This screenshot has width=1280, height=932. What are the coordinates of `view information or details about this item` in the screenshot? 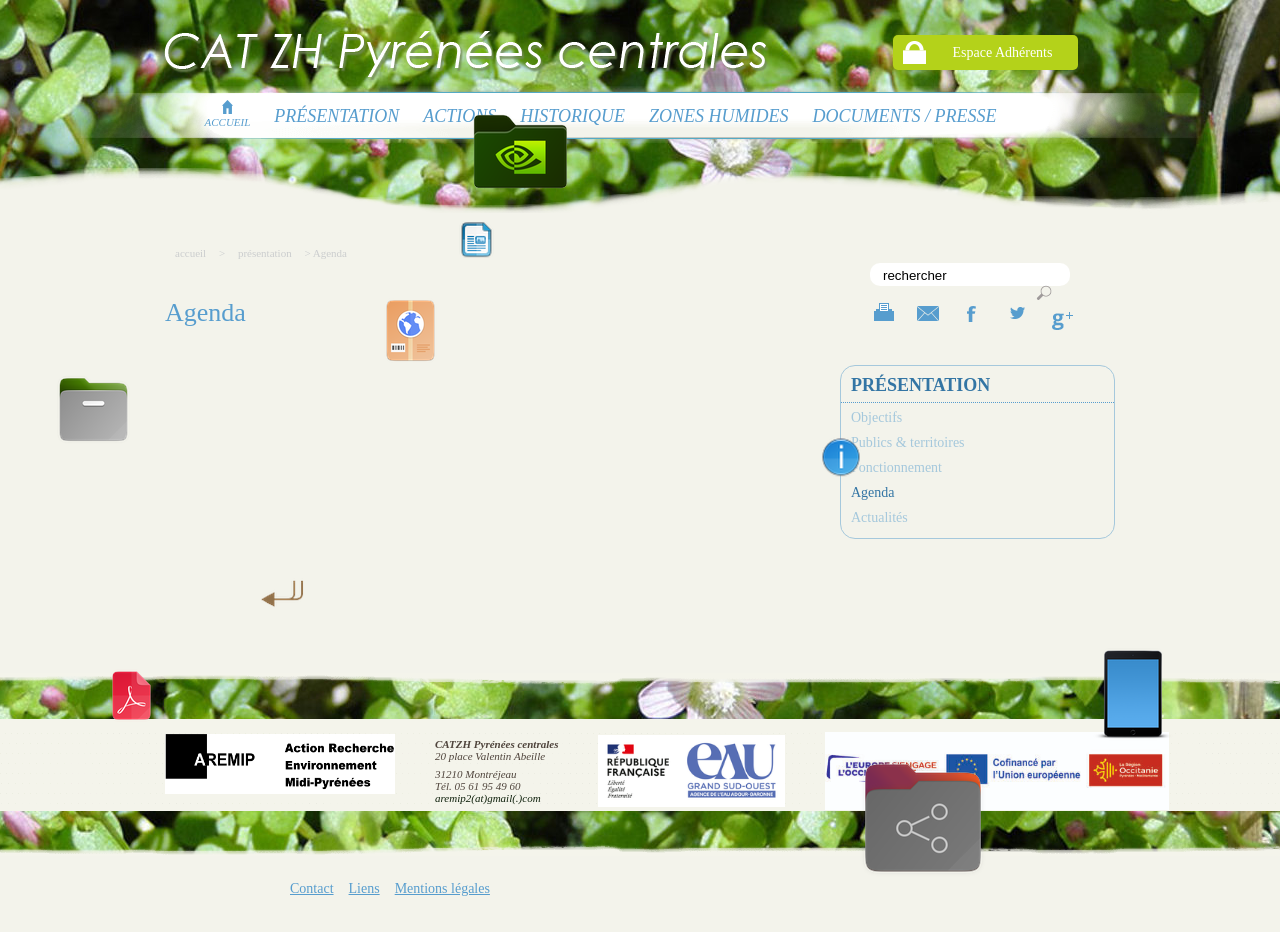 It's located at (841, 457).